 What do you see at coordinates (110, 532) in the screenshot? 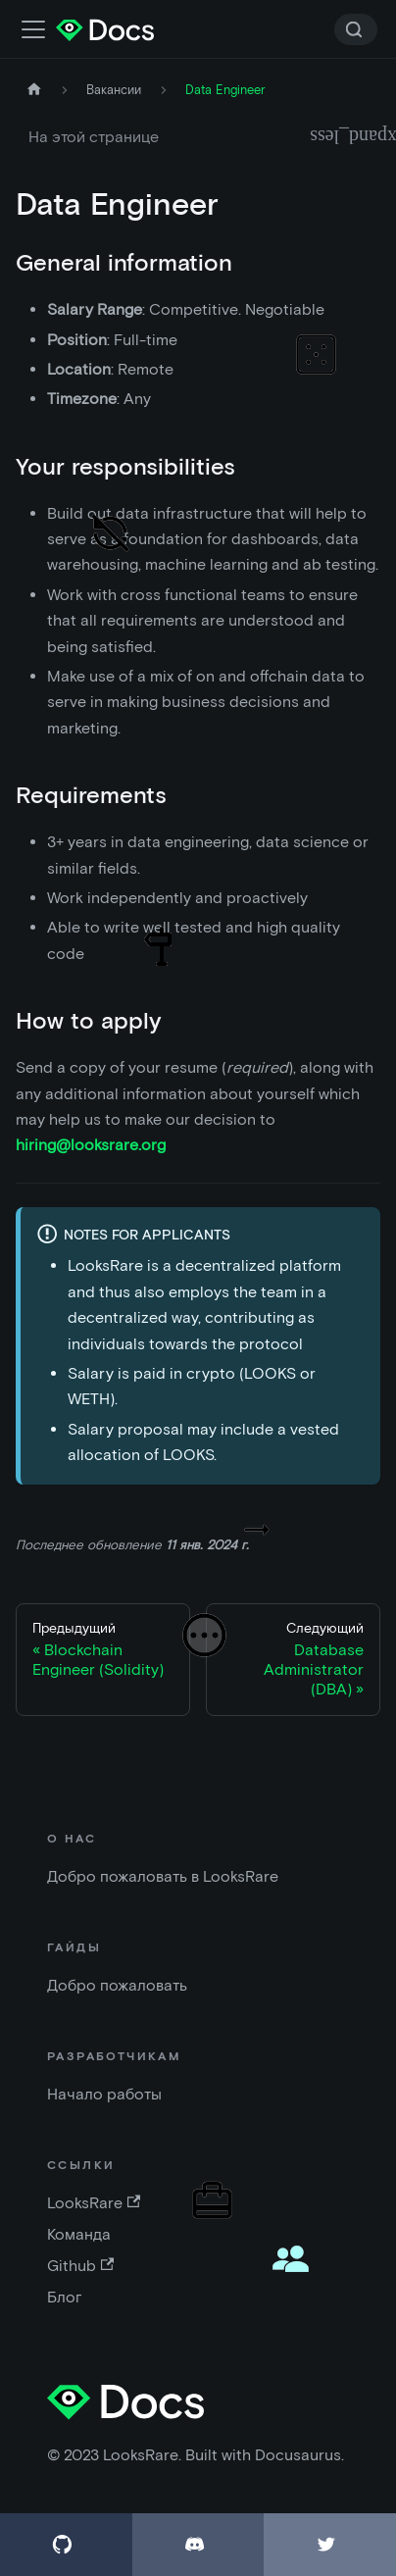
I see `refresh or sync is disabled` at bounding box center [110, 532].